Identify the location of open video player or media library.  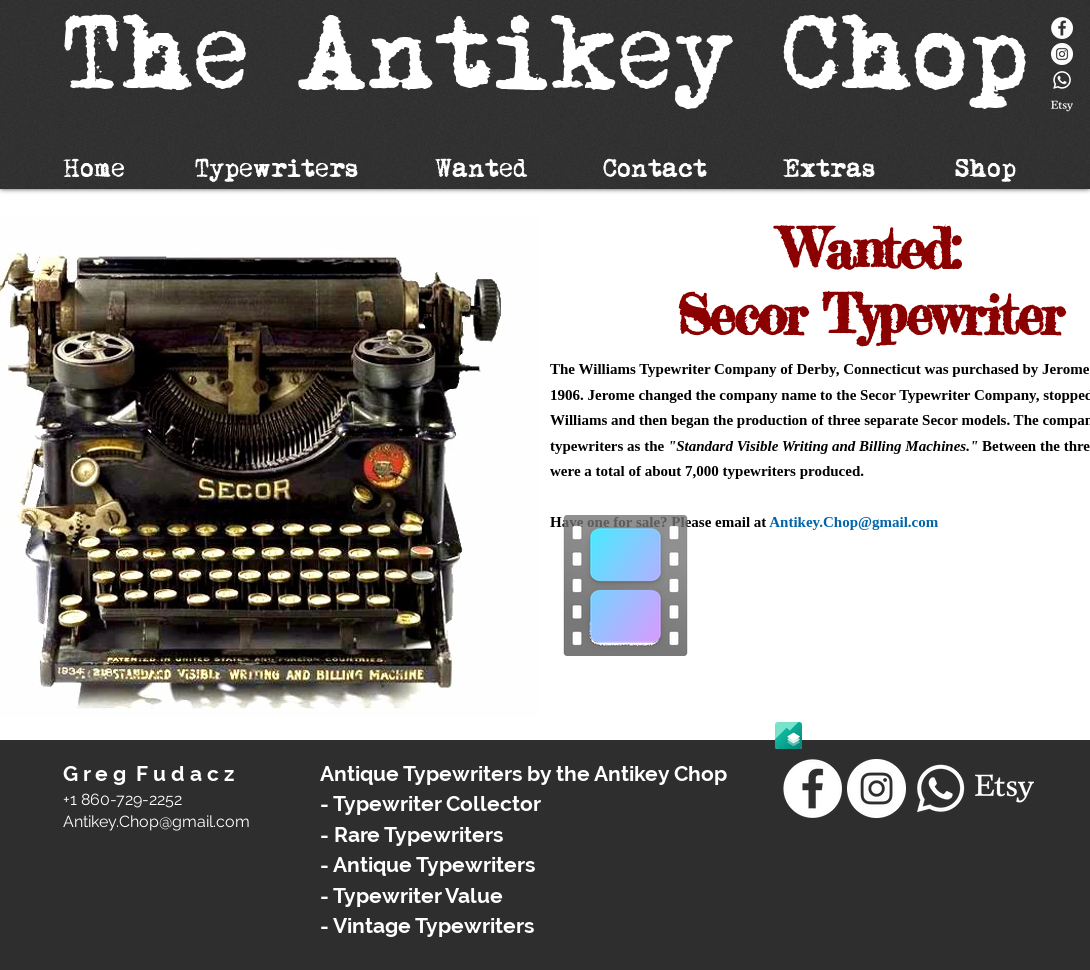
(625, 585).